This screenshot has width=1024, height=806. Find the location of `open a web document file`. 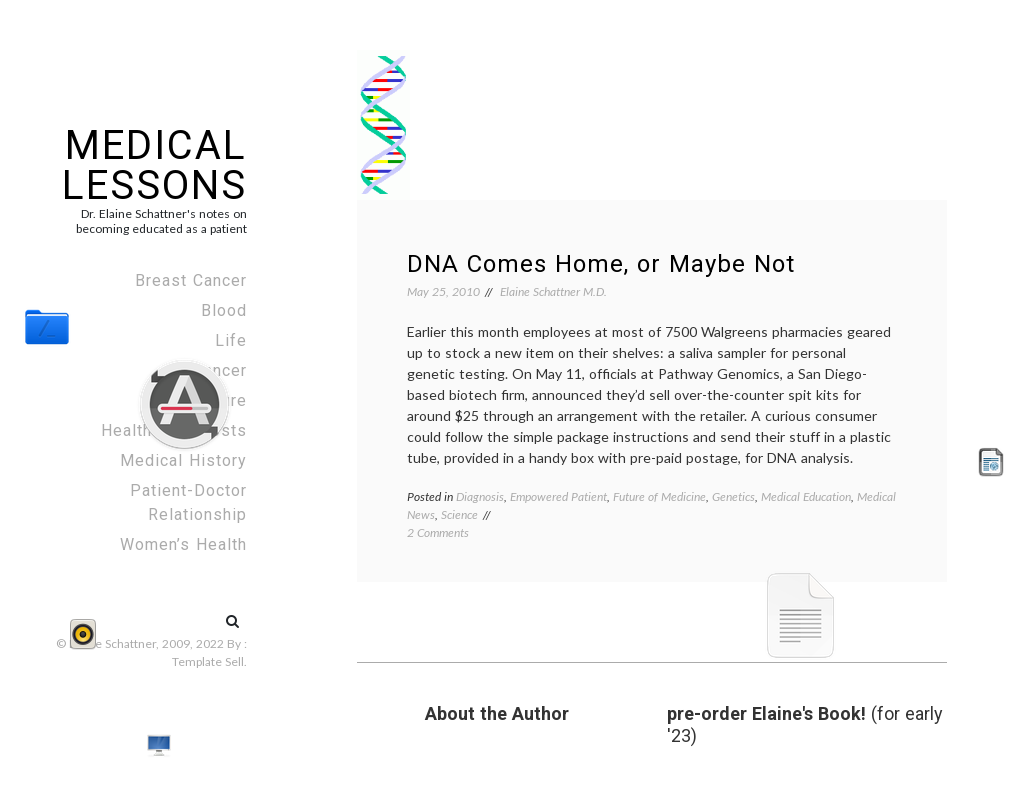

open a web document file is located at coordinates (991, 462).